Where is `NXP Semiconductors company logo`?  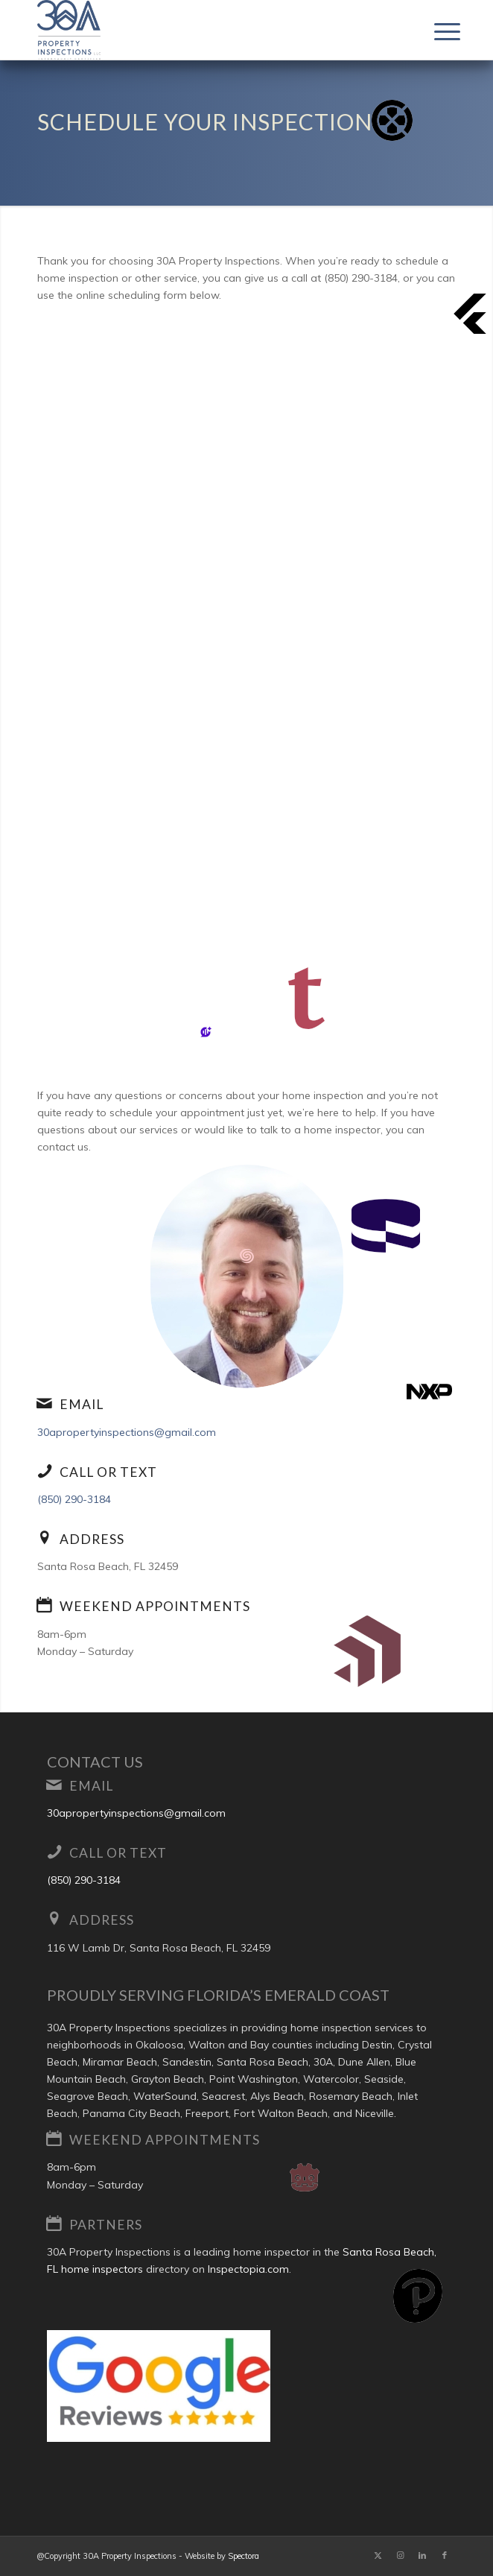
NXP Semiconductors company logo is located at coordinates (429, 1391).